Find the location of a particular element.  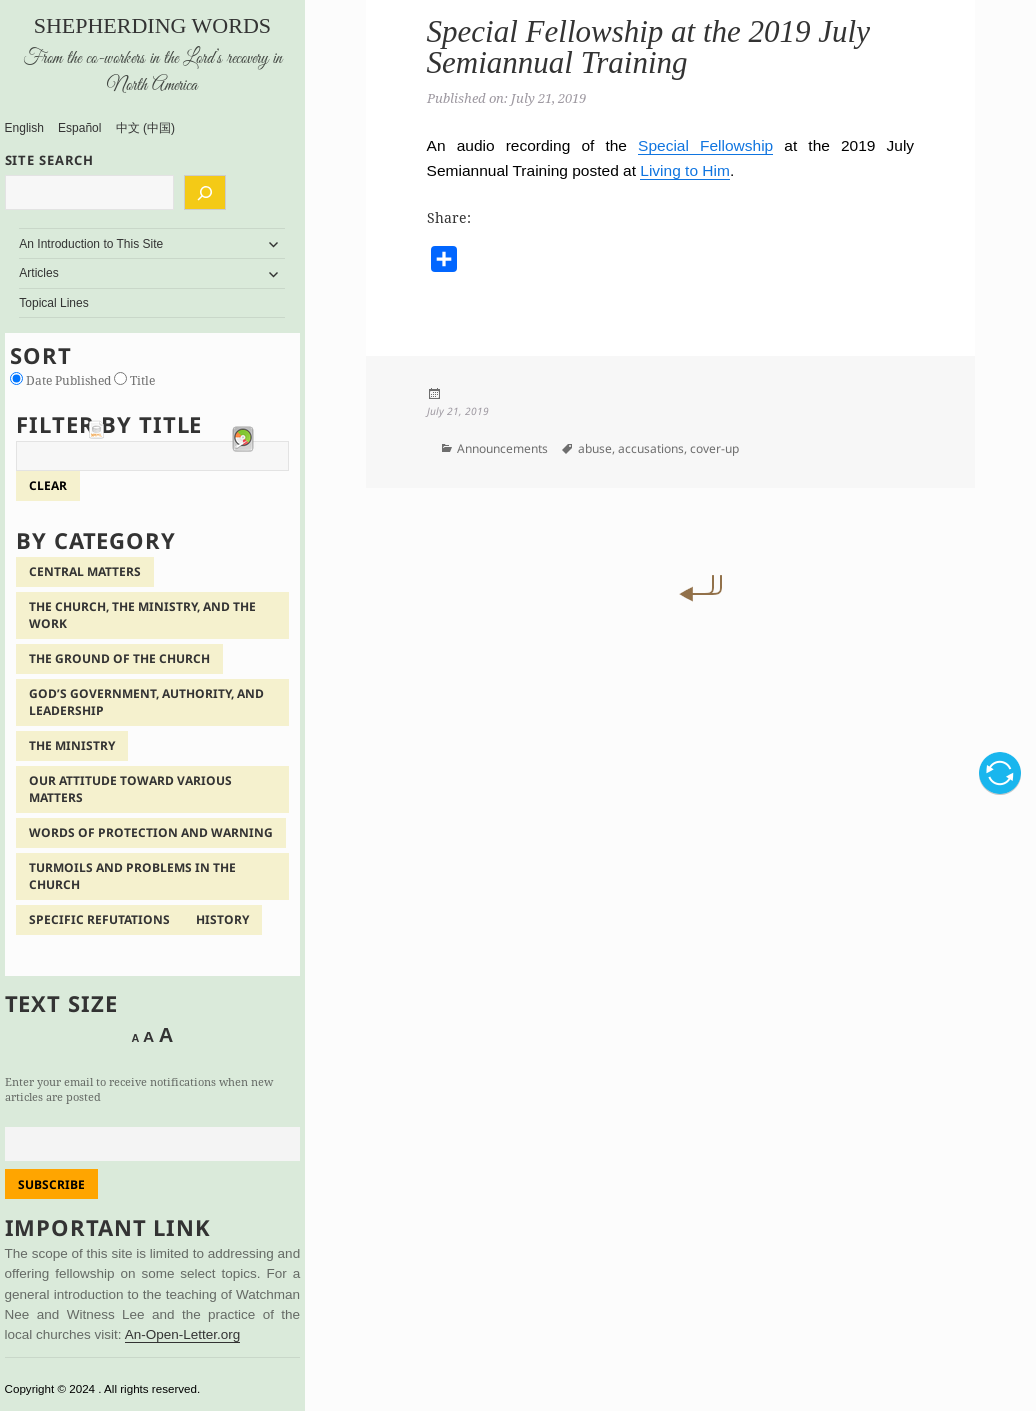

a yaml configuration file is located at coordinates (96, 429).